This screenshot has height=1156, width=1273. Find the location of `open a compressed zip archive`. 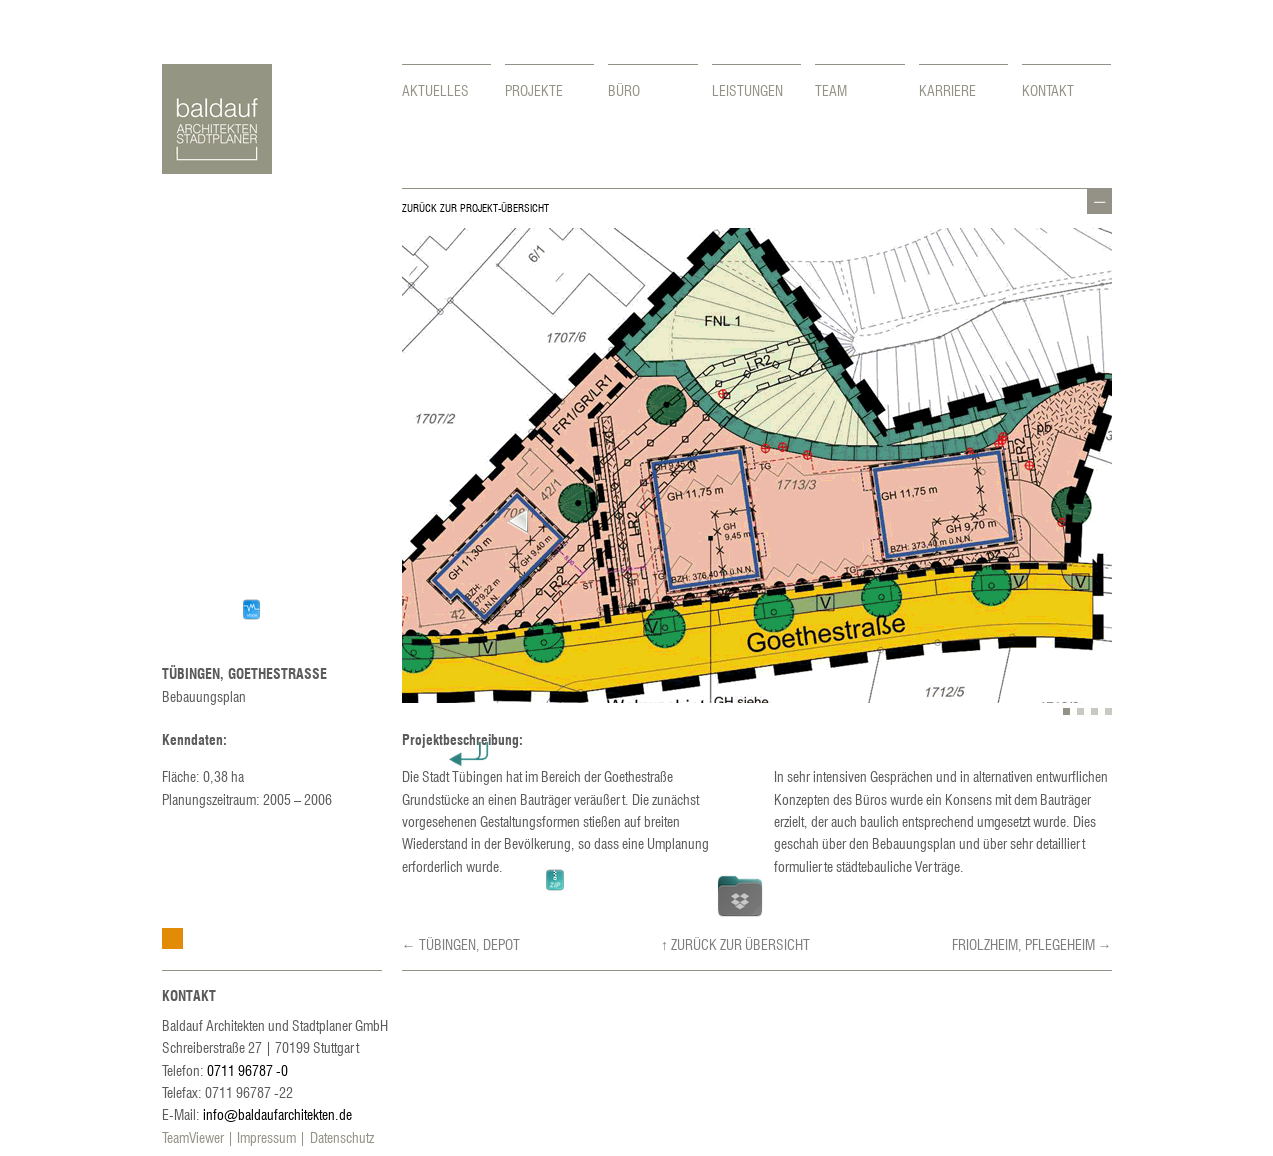

open a compressed zip archive is located at coordinates (555, 880).